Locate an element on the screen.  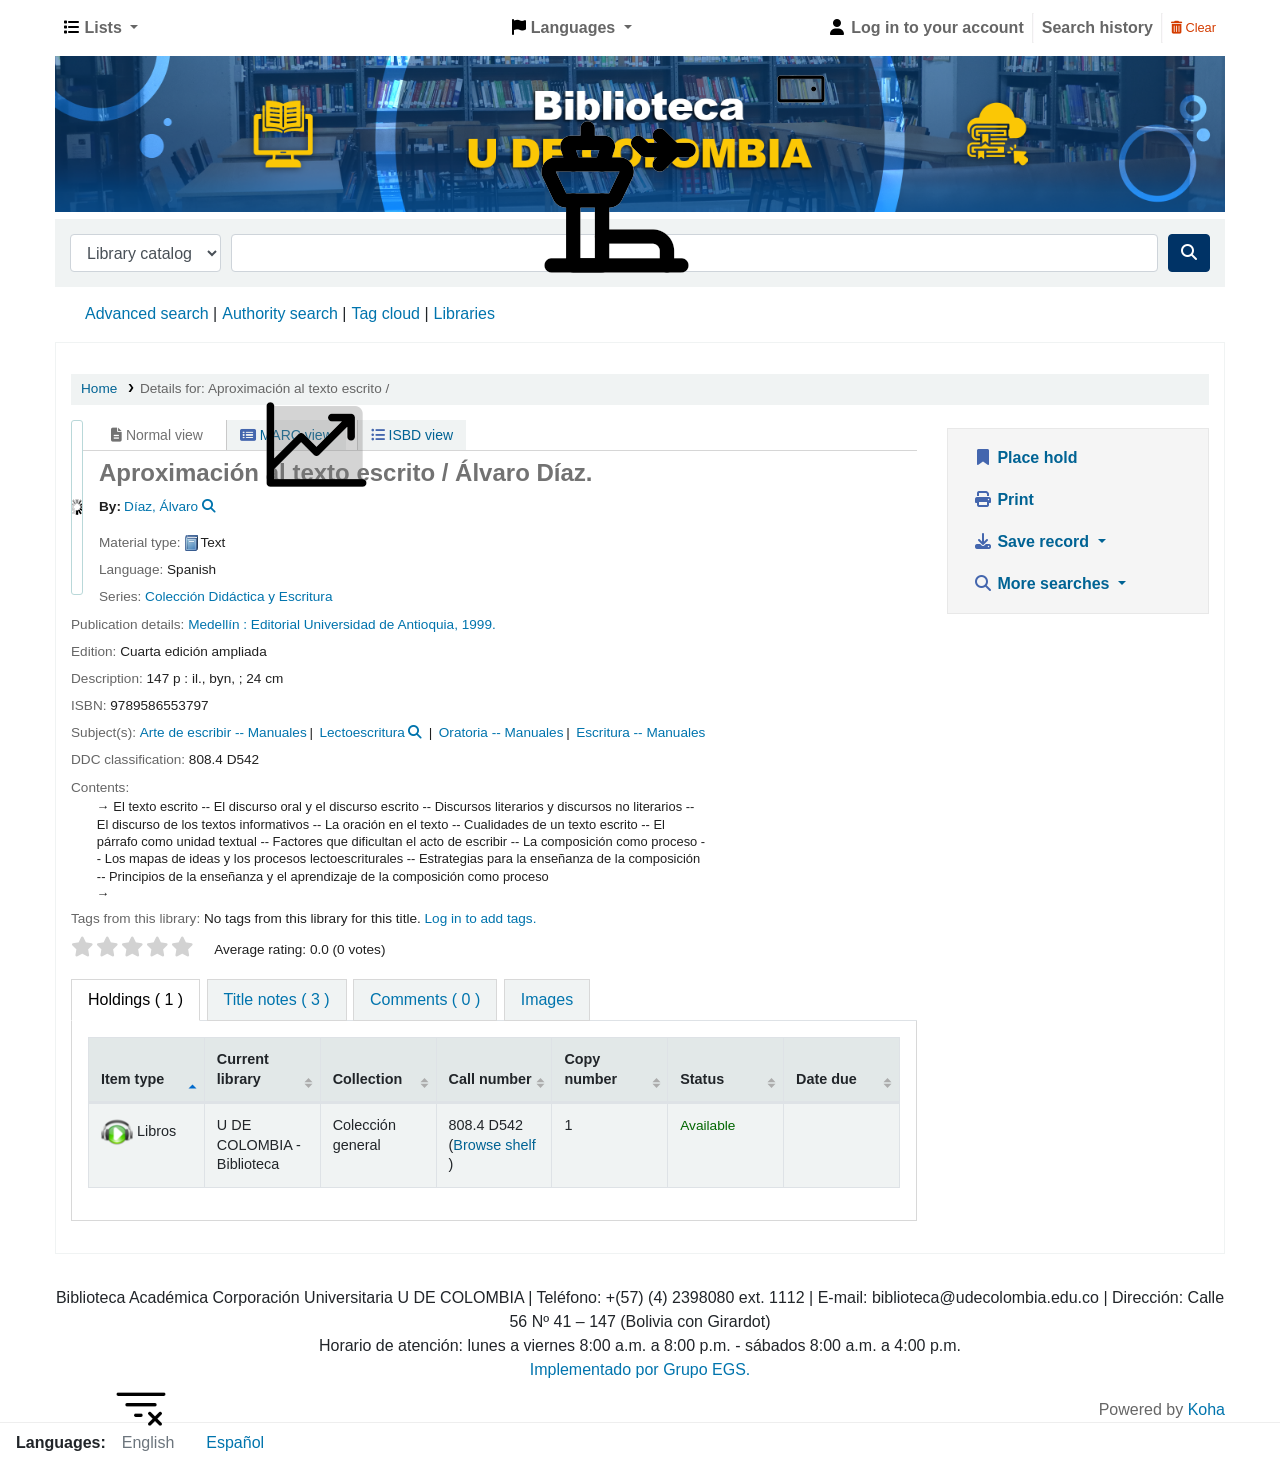
view analytics or performance trends is located at coordinates (316, 444).